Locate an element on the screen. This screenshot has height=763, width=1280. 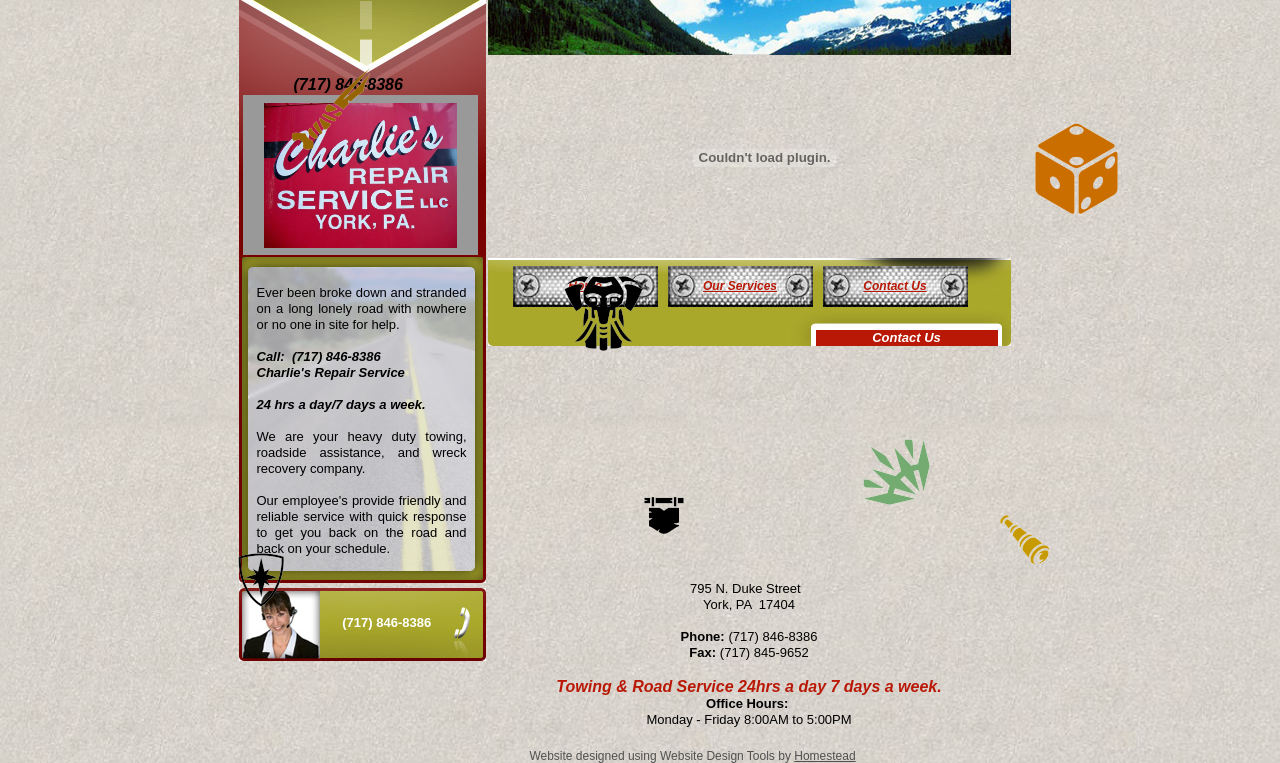
search or explore content is located at coordinates (1024, 539).